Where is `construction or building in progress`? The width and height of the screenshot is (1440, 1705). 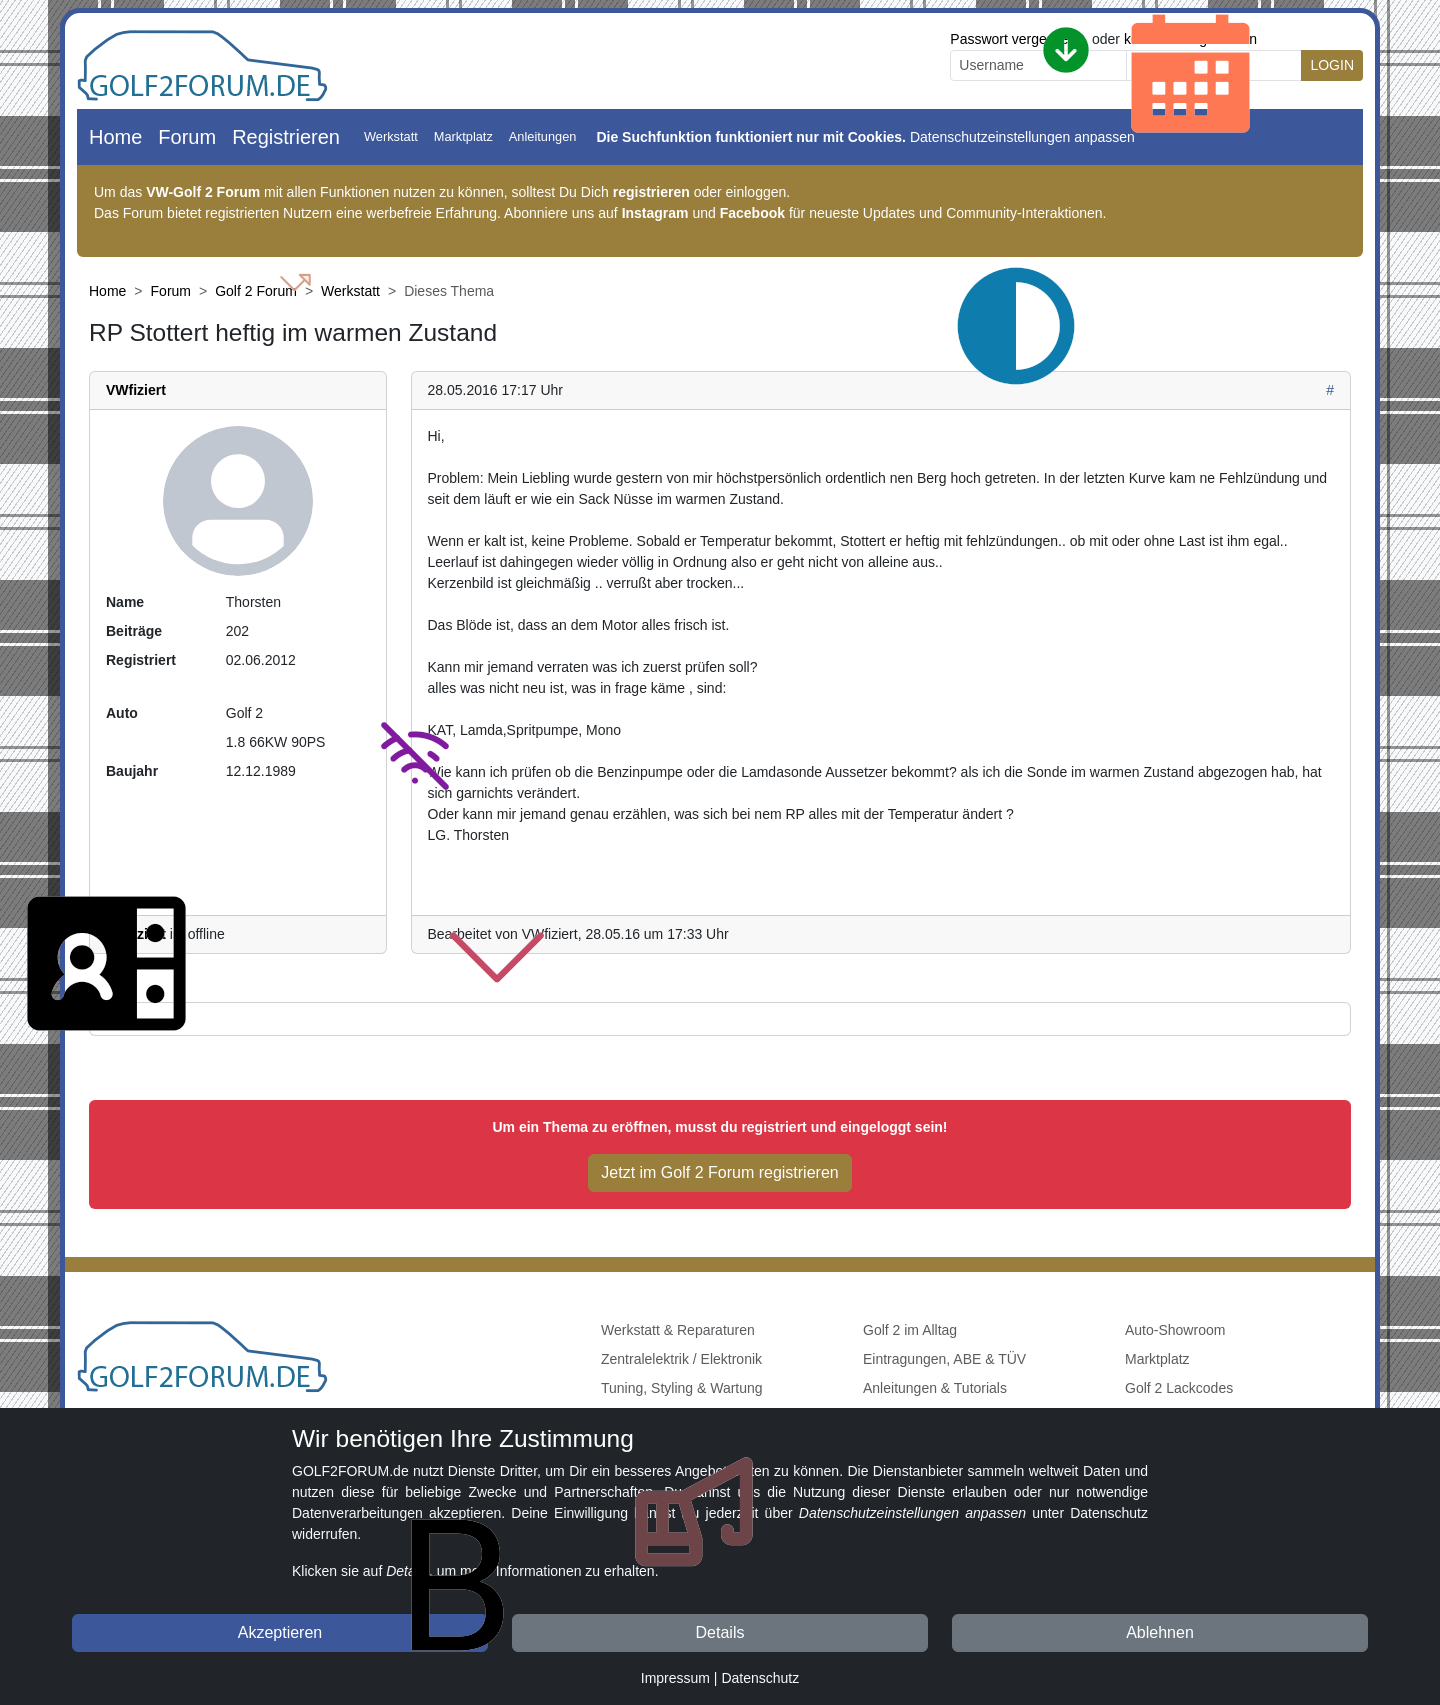
construction or building in progress is located at coordinates (696, 1518).